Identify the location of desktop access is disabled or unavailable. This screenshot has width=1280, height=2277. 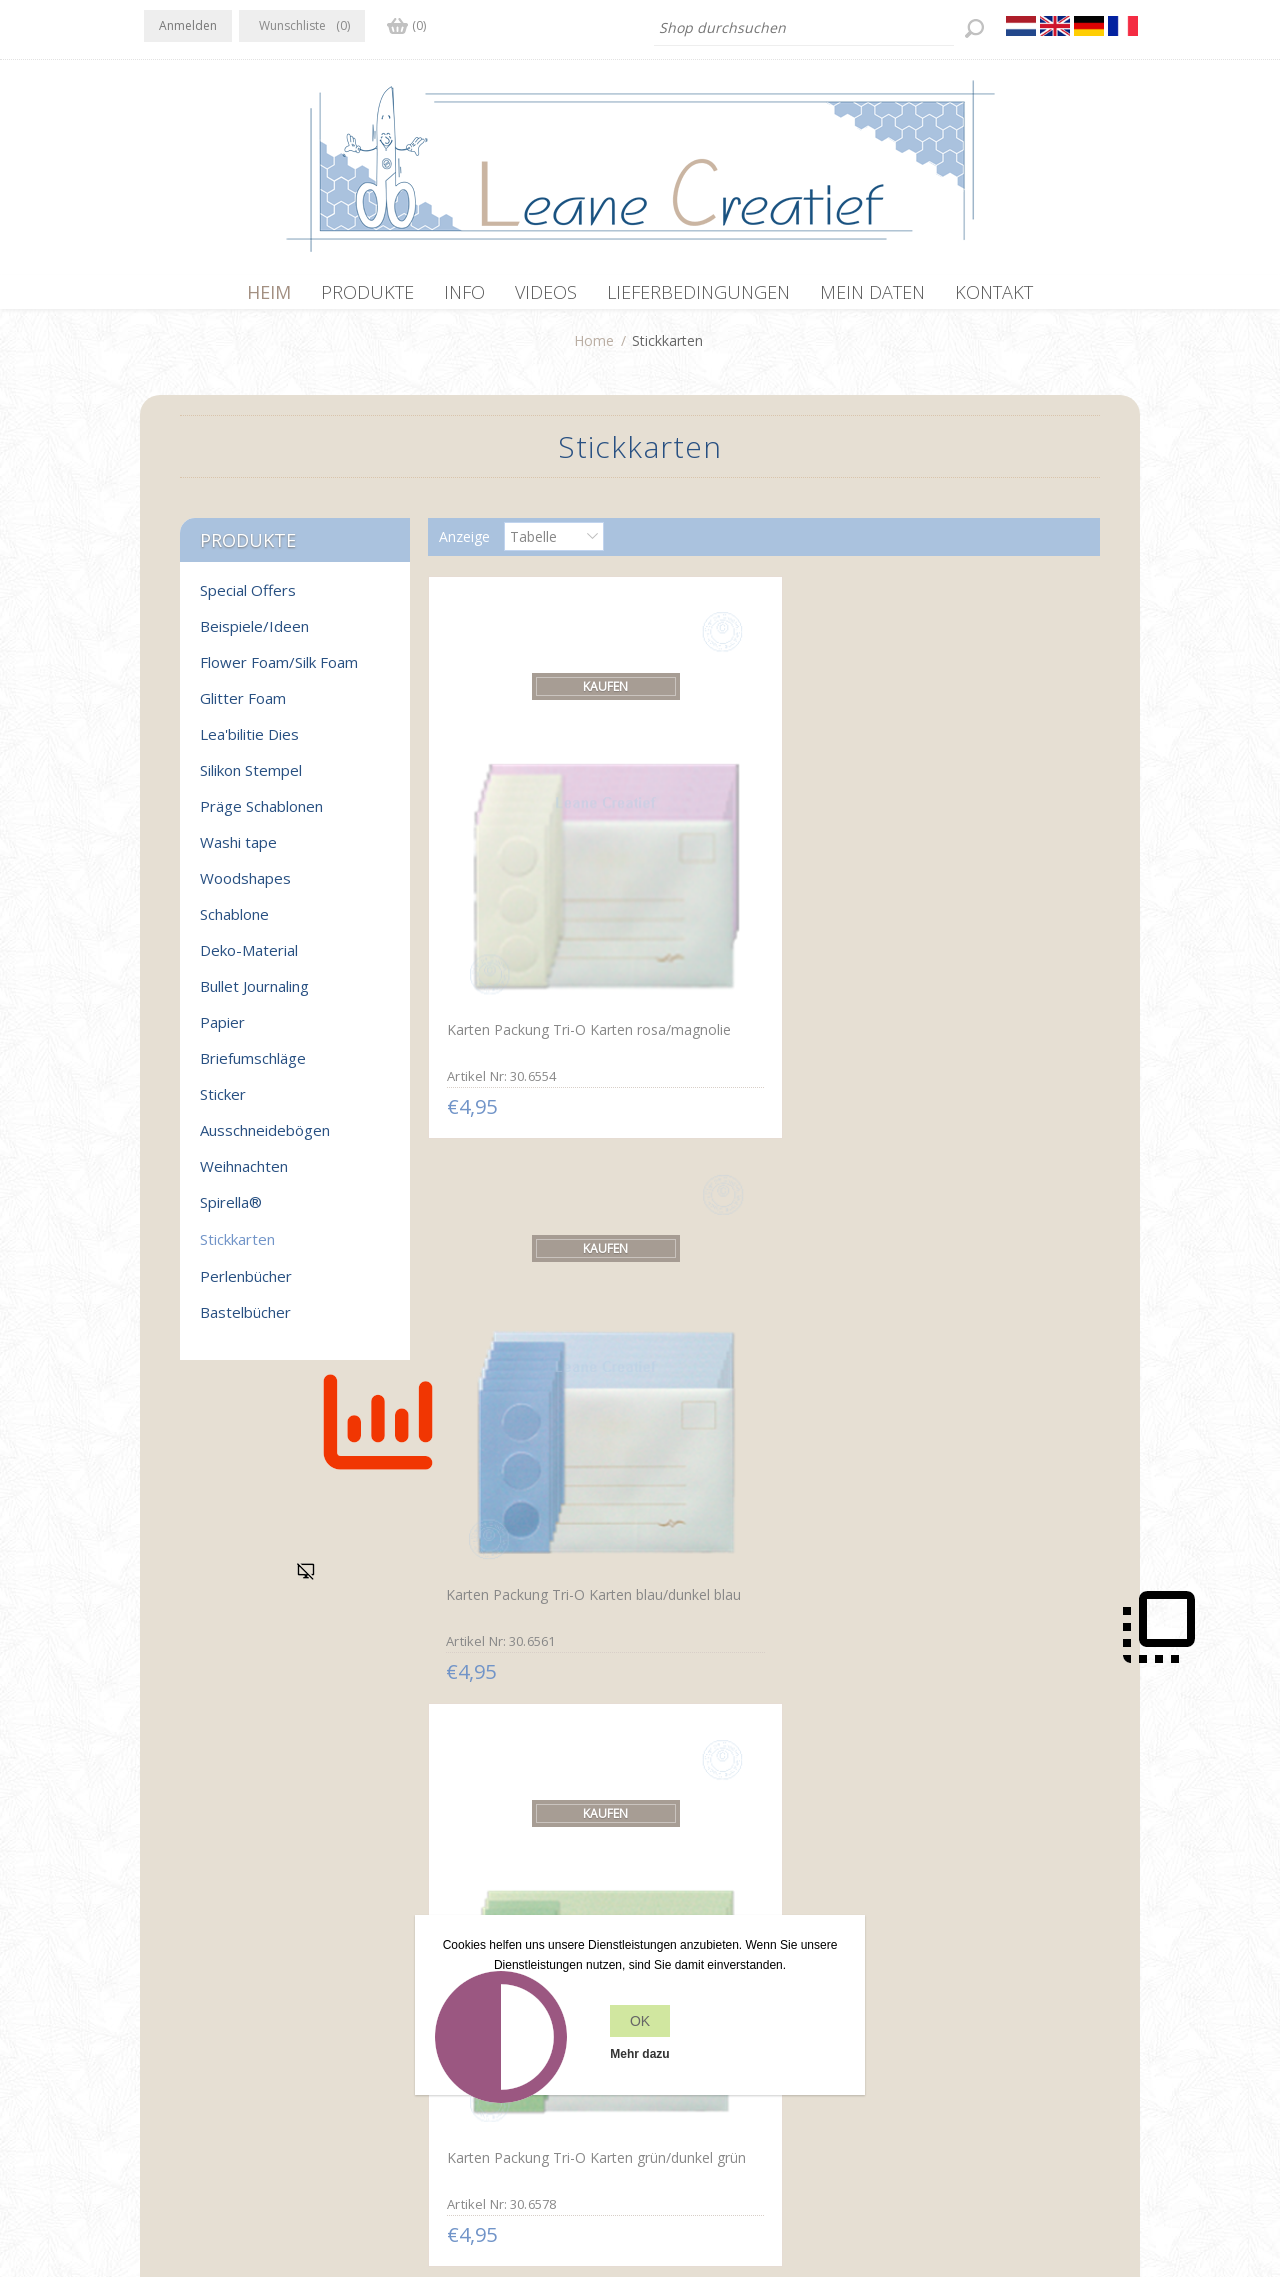
(306, 1571).